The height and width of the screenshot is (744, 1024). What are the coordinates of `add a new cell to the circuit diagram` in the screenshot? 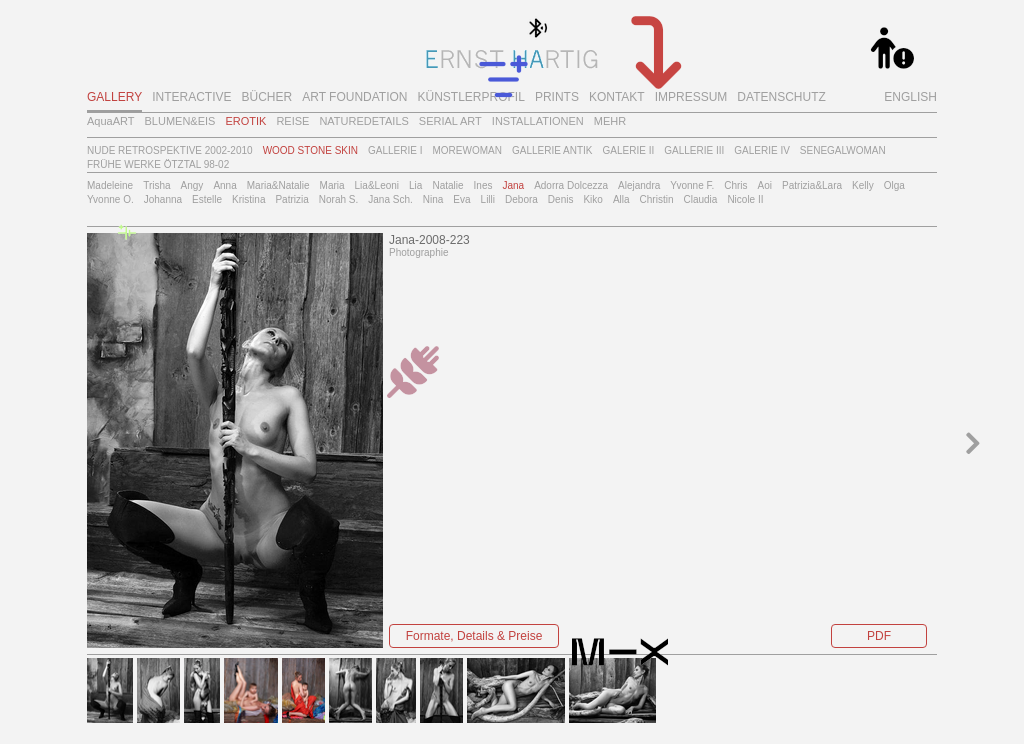 It's located at (127, 233).